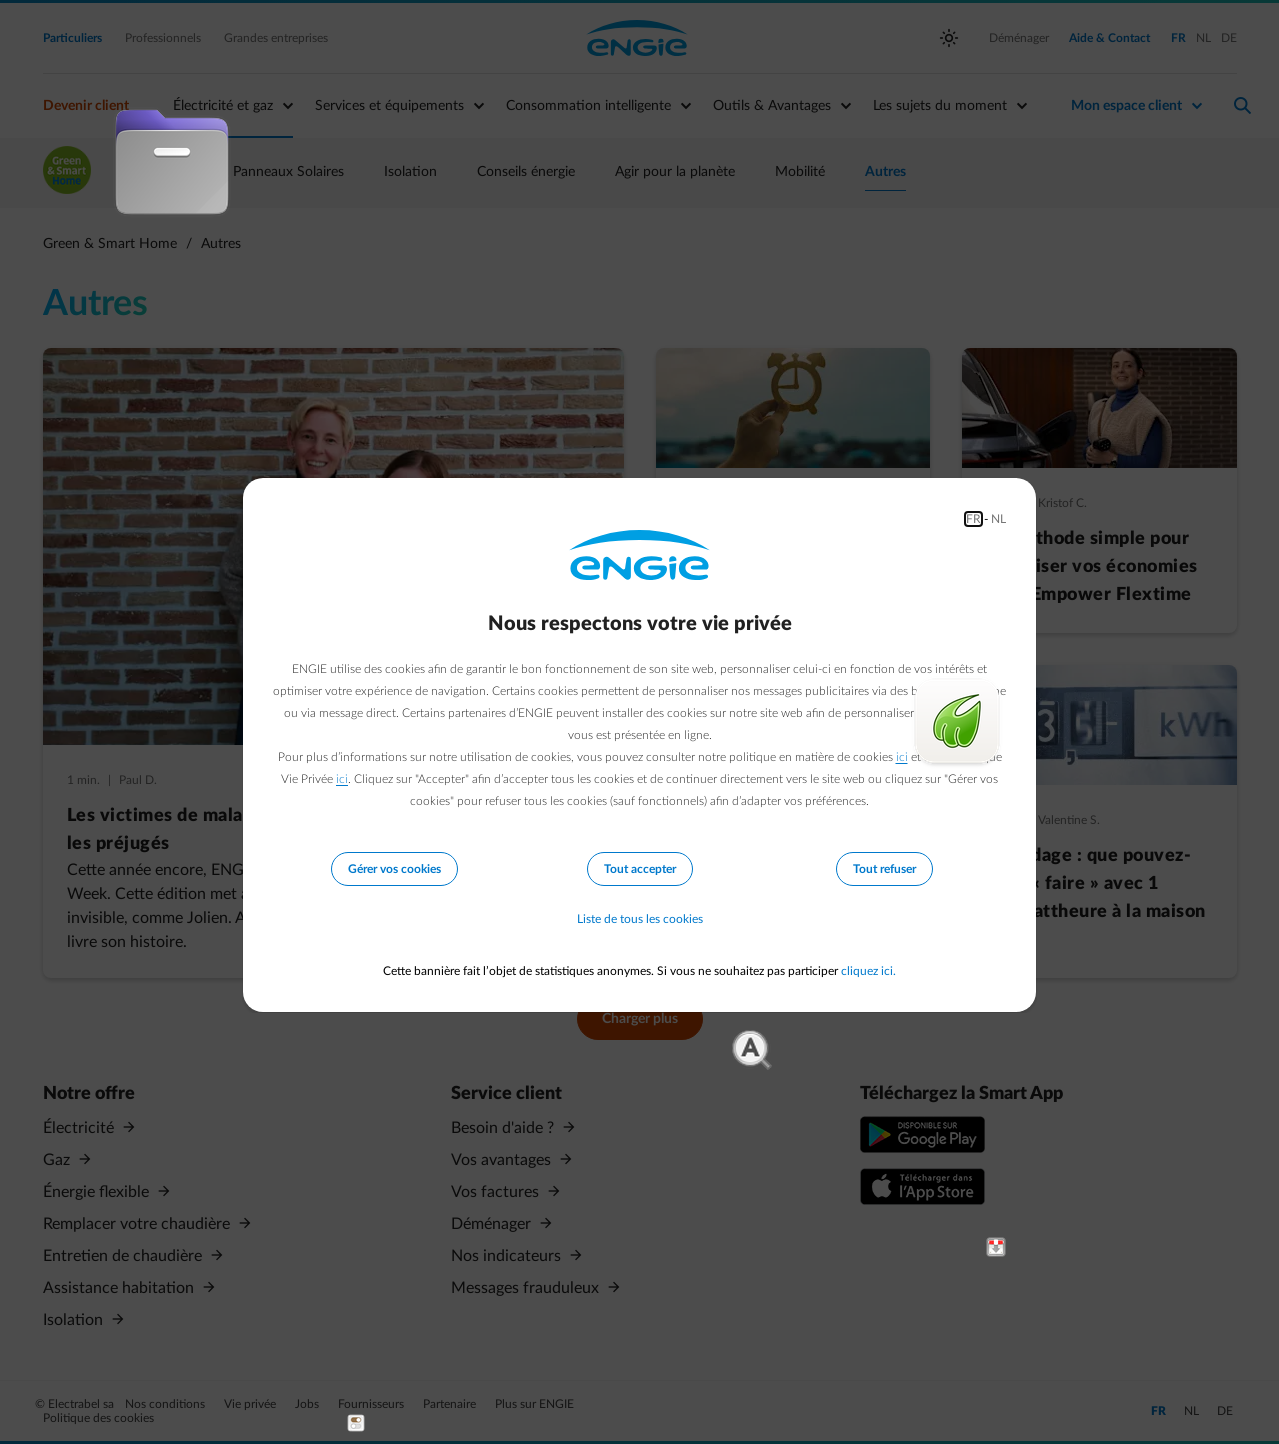 The height and width of the screenshot is (1444, 1279). What do you see at coordinates (996, 1247) in the screenshot?
I see `open Transmission BitTorrent client` at bounding box center [996, 1247].